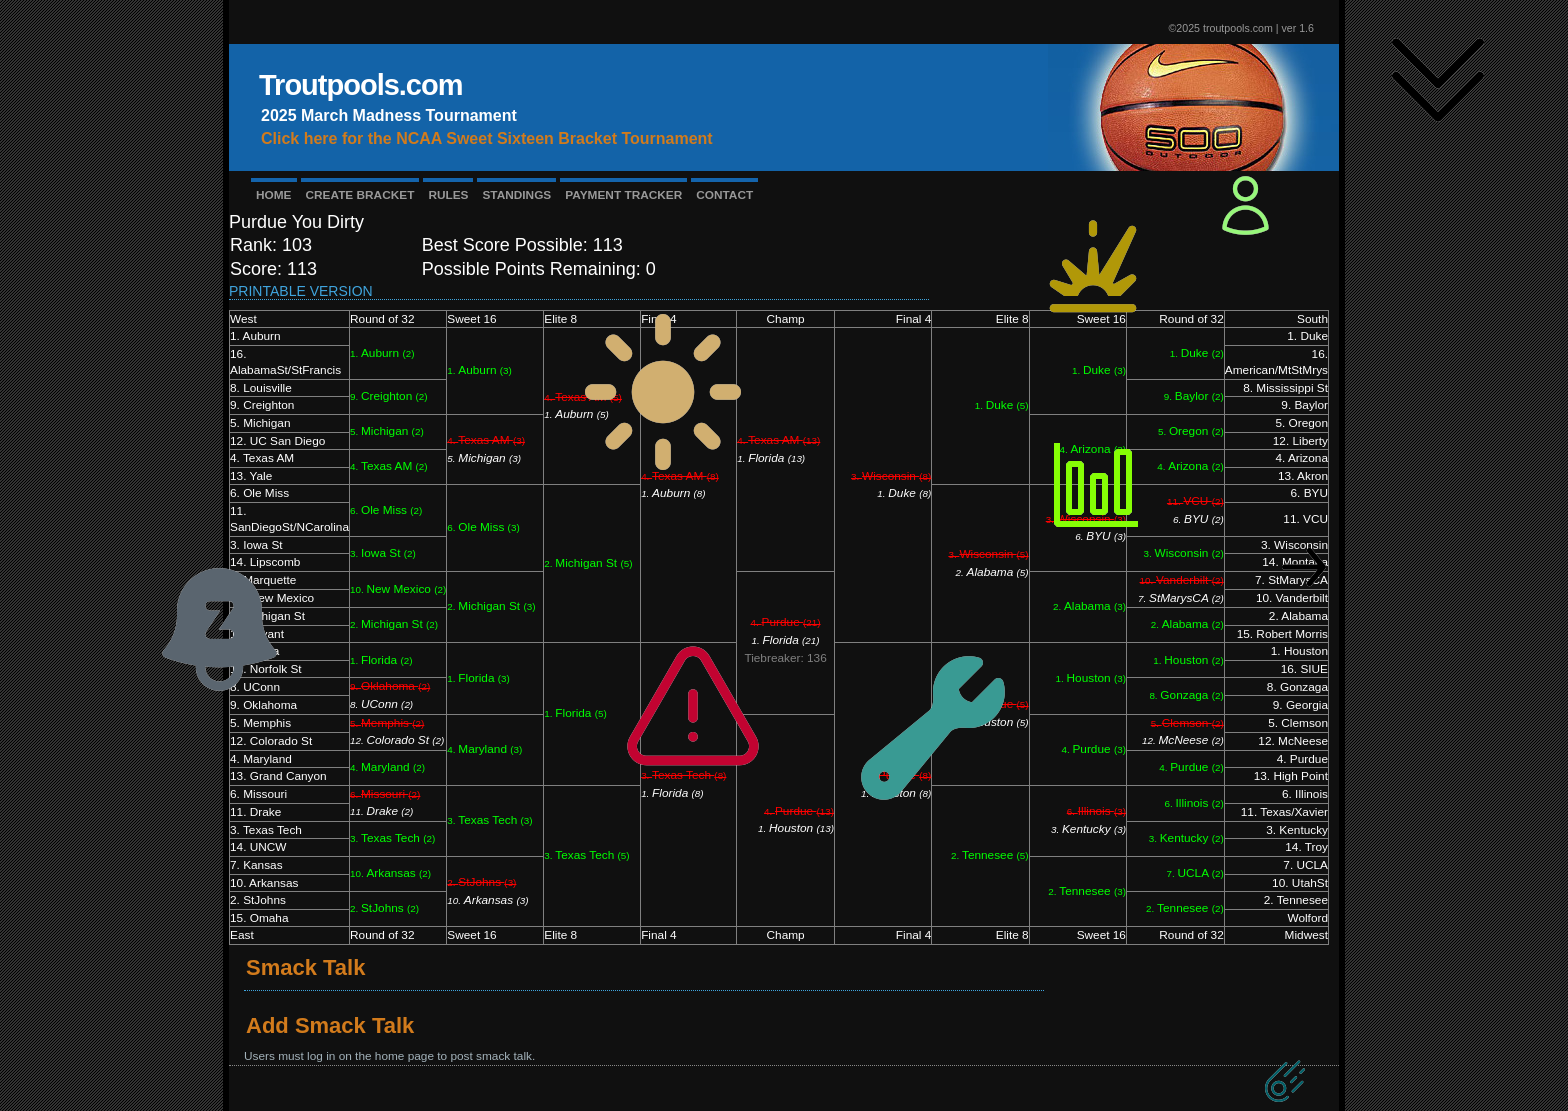 This screenshot has width=1568, height=1111. I want to click on indicates a warning or caution alert, so click(693, 713).